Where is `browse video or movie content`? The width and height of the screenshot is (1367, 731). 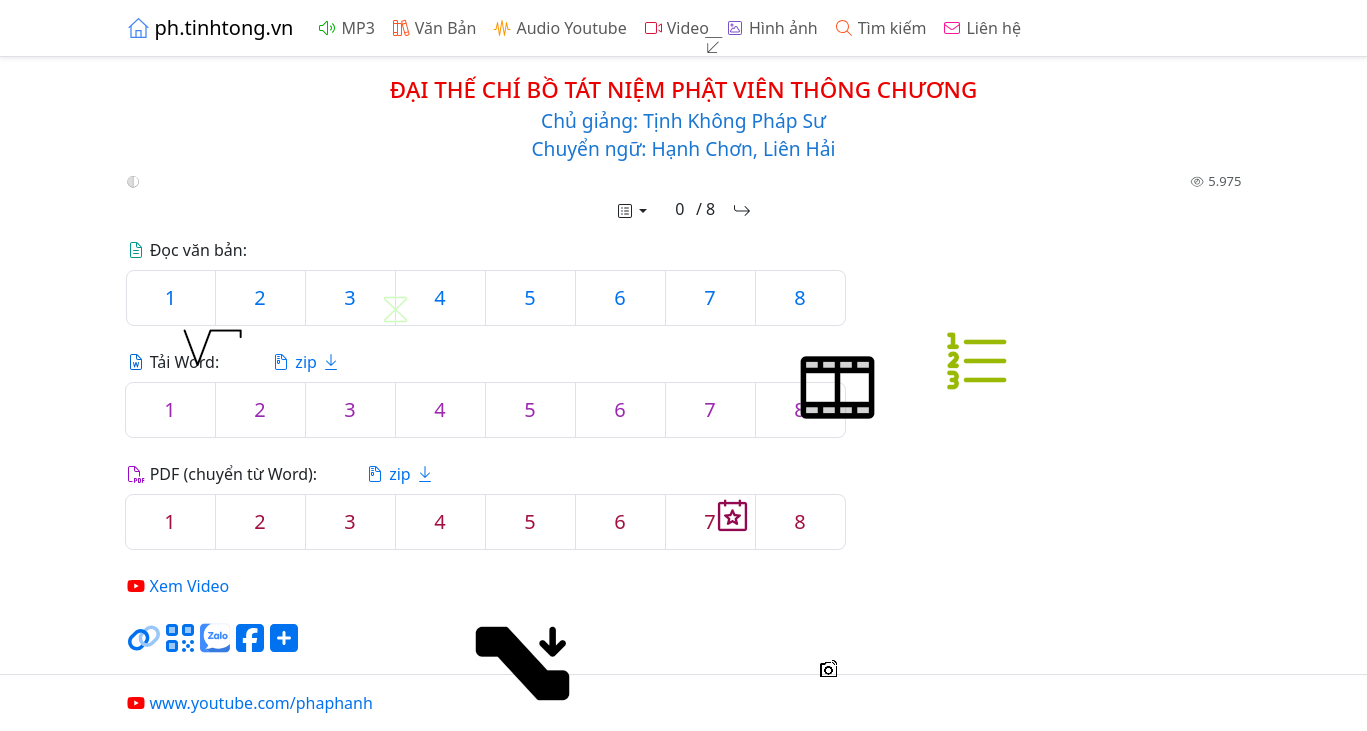
browse video or movie content is located at coordinates (837, 387).